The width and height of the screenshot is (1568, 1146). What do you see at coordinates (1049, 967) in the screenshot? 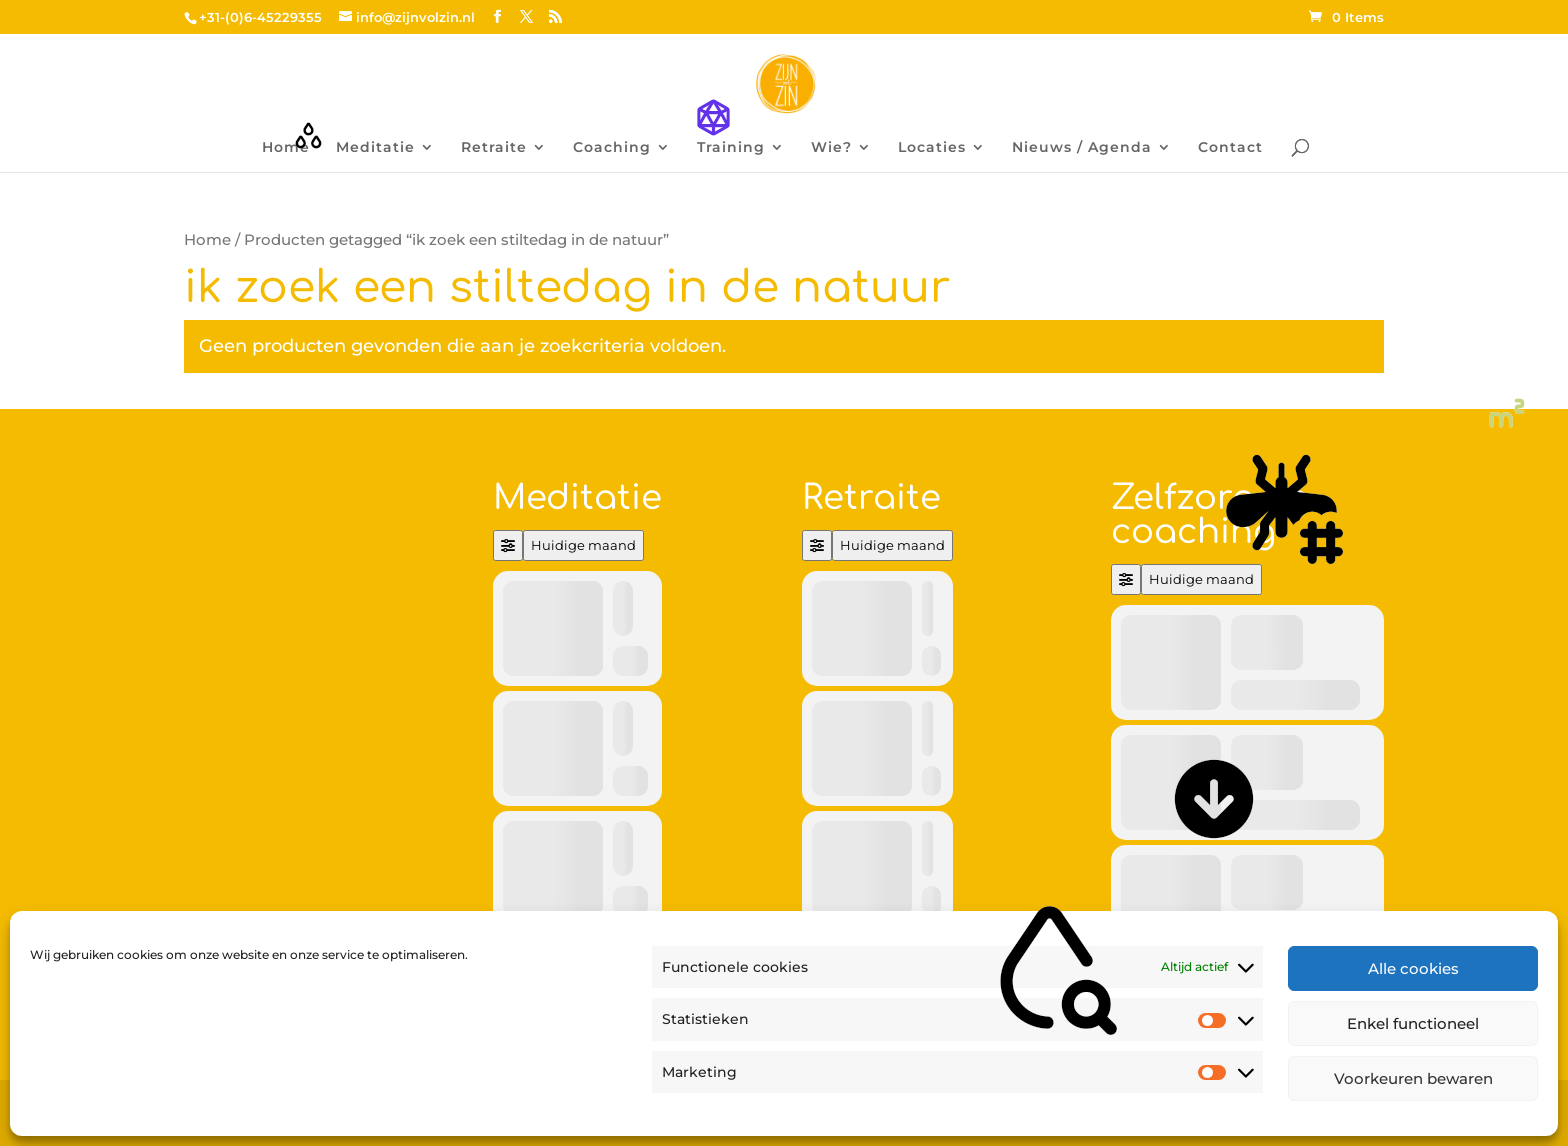
I see `search water or liquid settings` at bounding box center [1049, 967].